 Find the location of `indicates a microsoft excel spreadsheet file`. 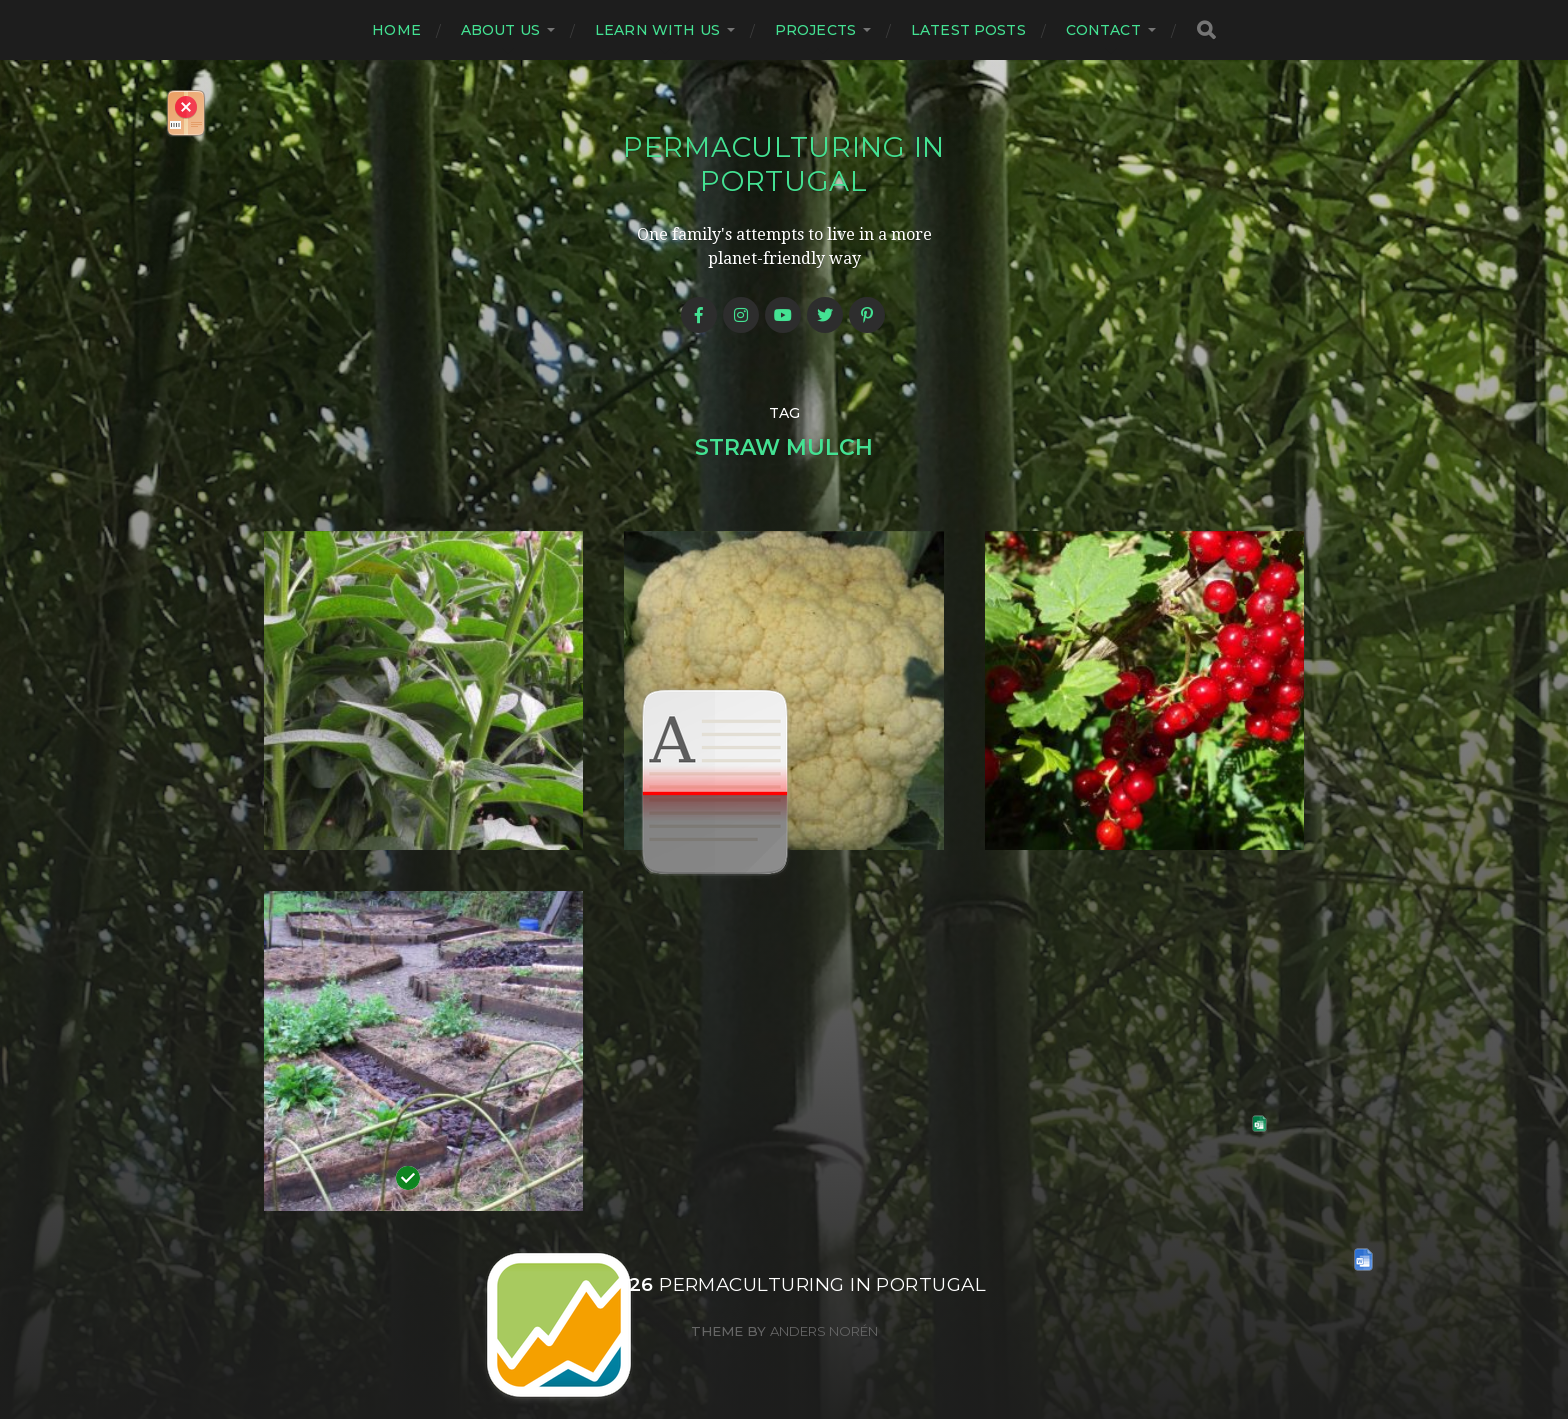

indicates a microsoft excel spreadsheet file is located at coordinates (1259, 1123).